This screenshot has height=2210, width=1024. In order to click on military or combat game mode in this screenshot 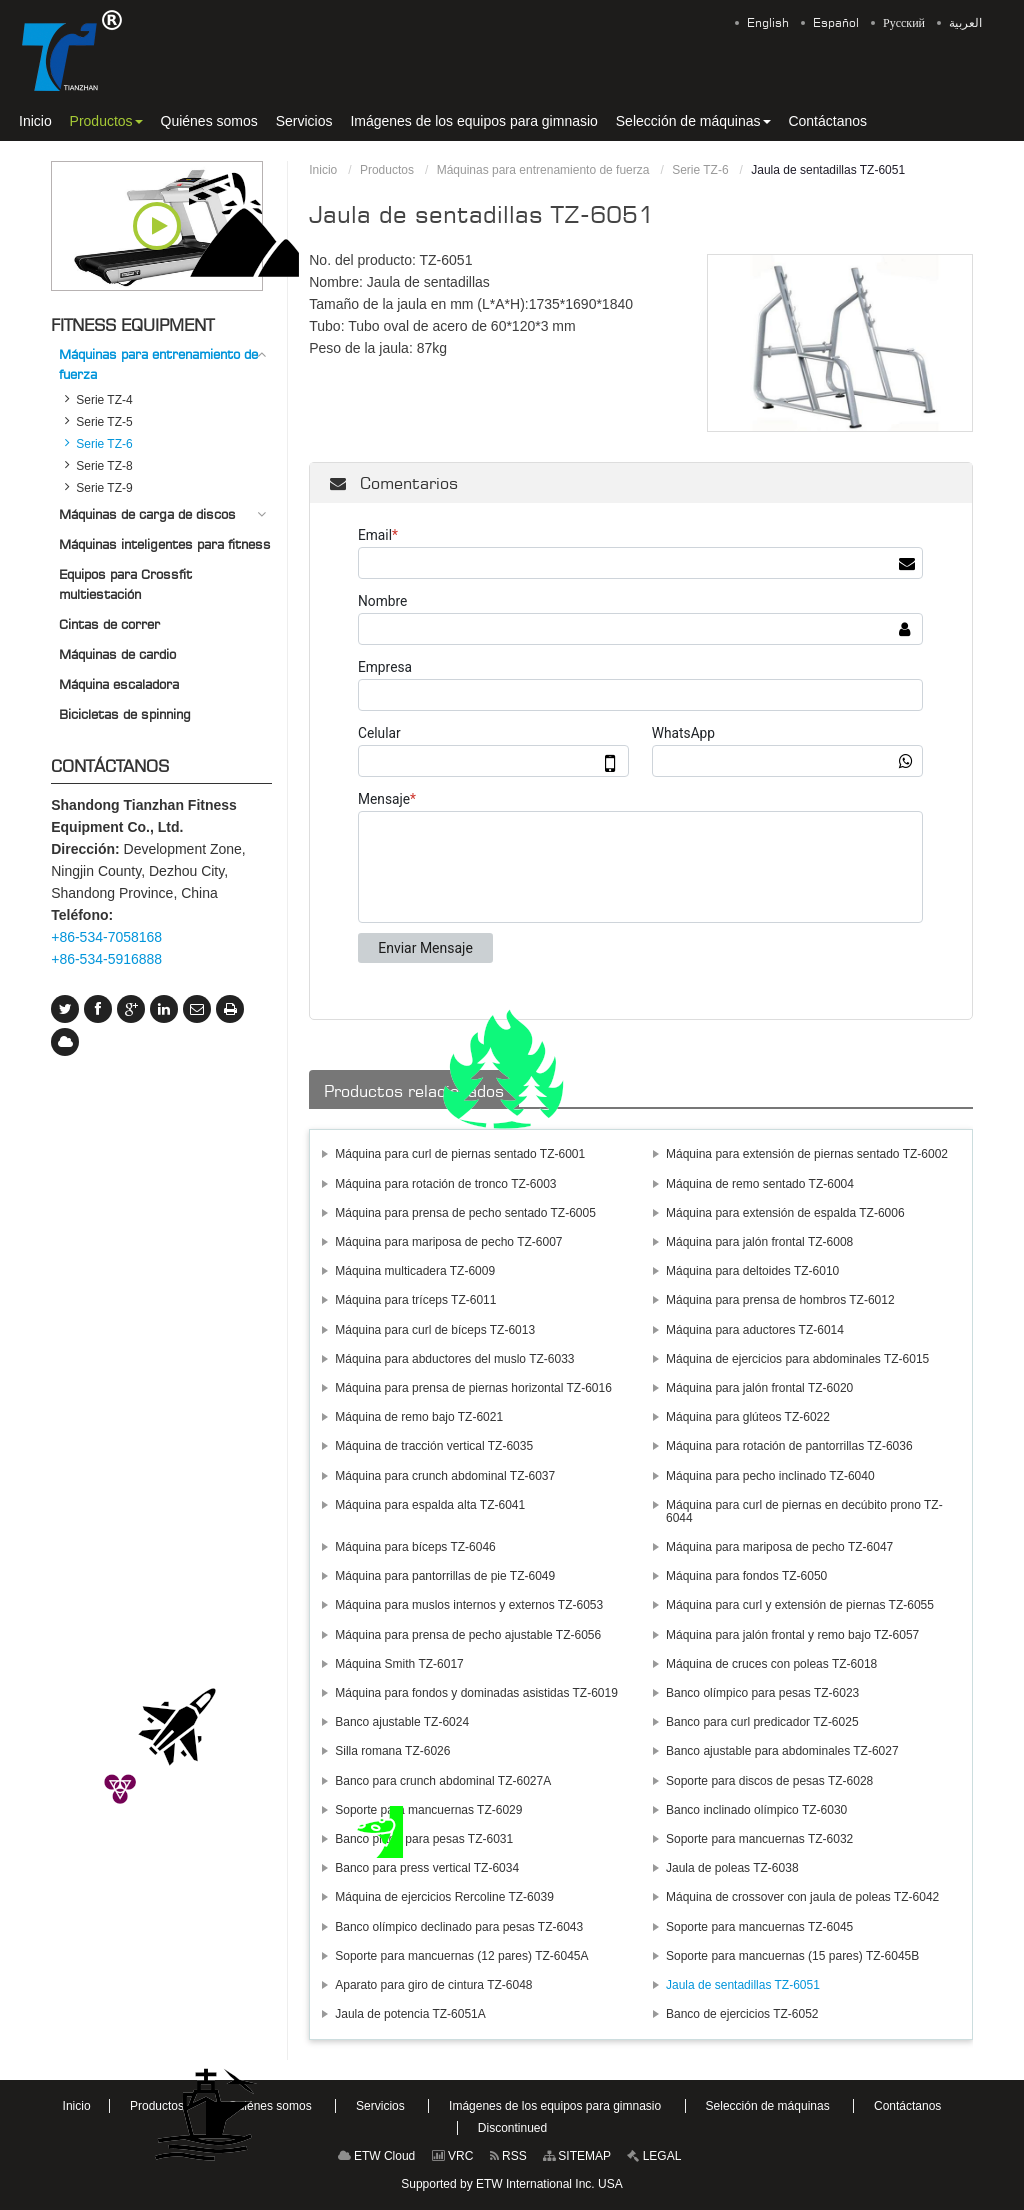, I will do `click(177, 1727)`.